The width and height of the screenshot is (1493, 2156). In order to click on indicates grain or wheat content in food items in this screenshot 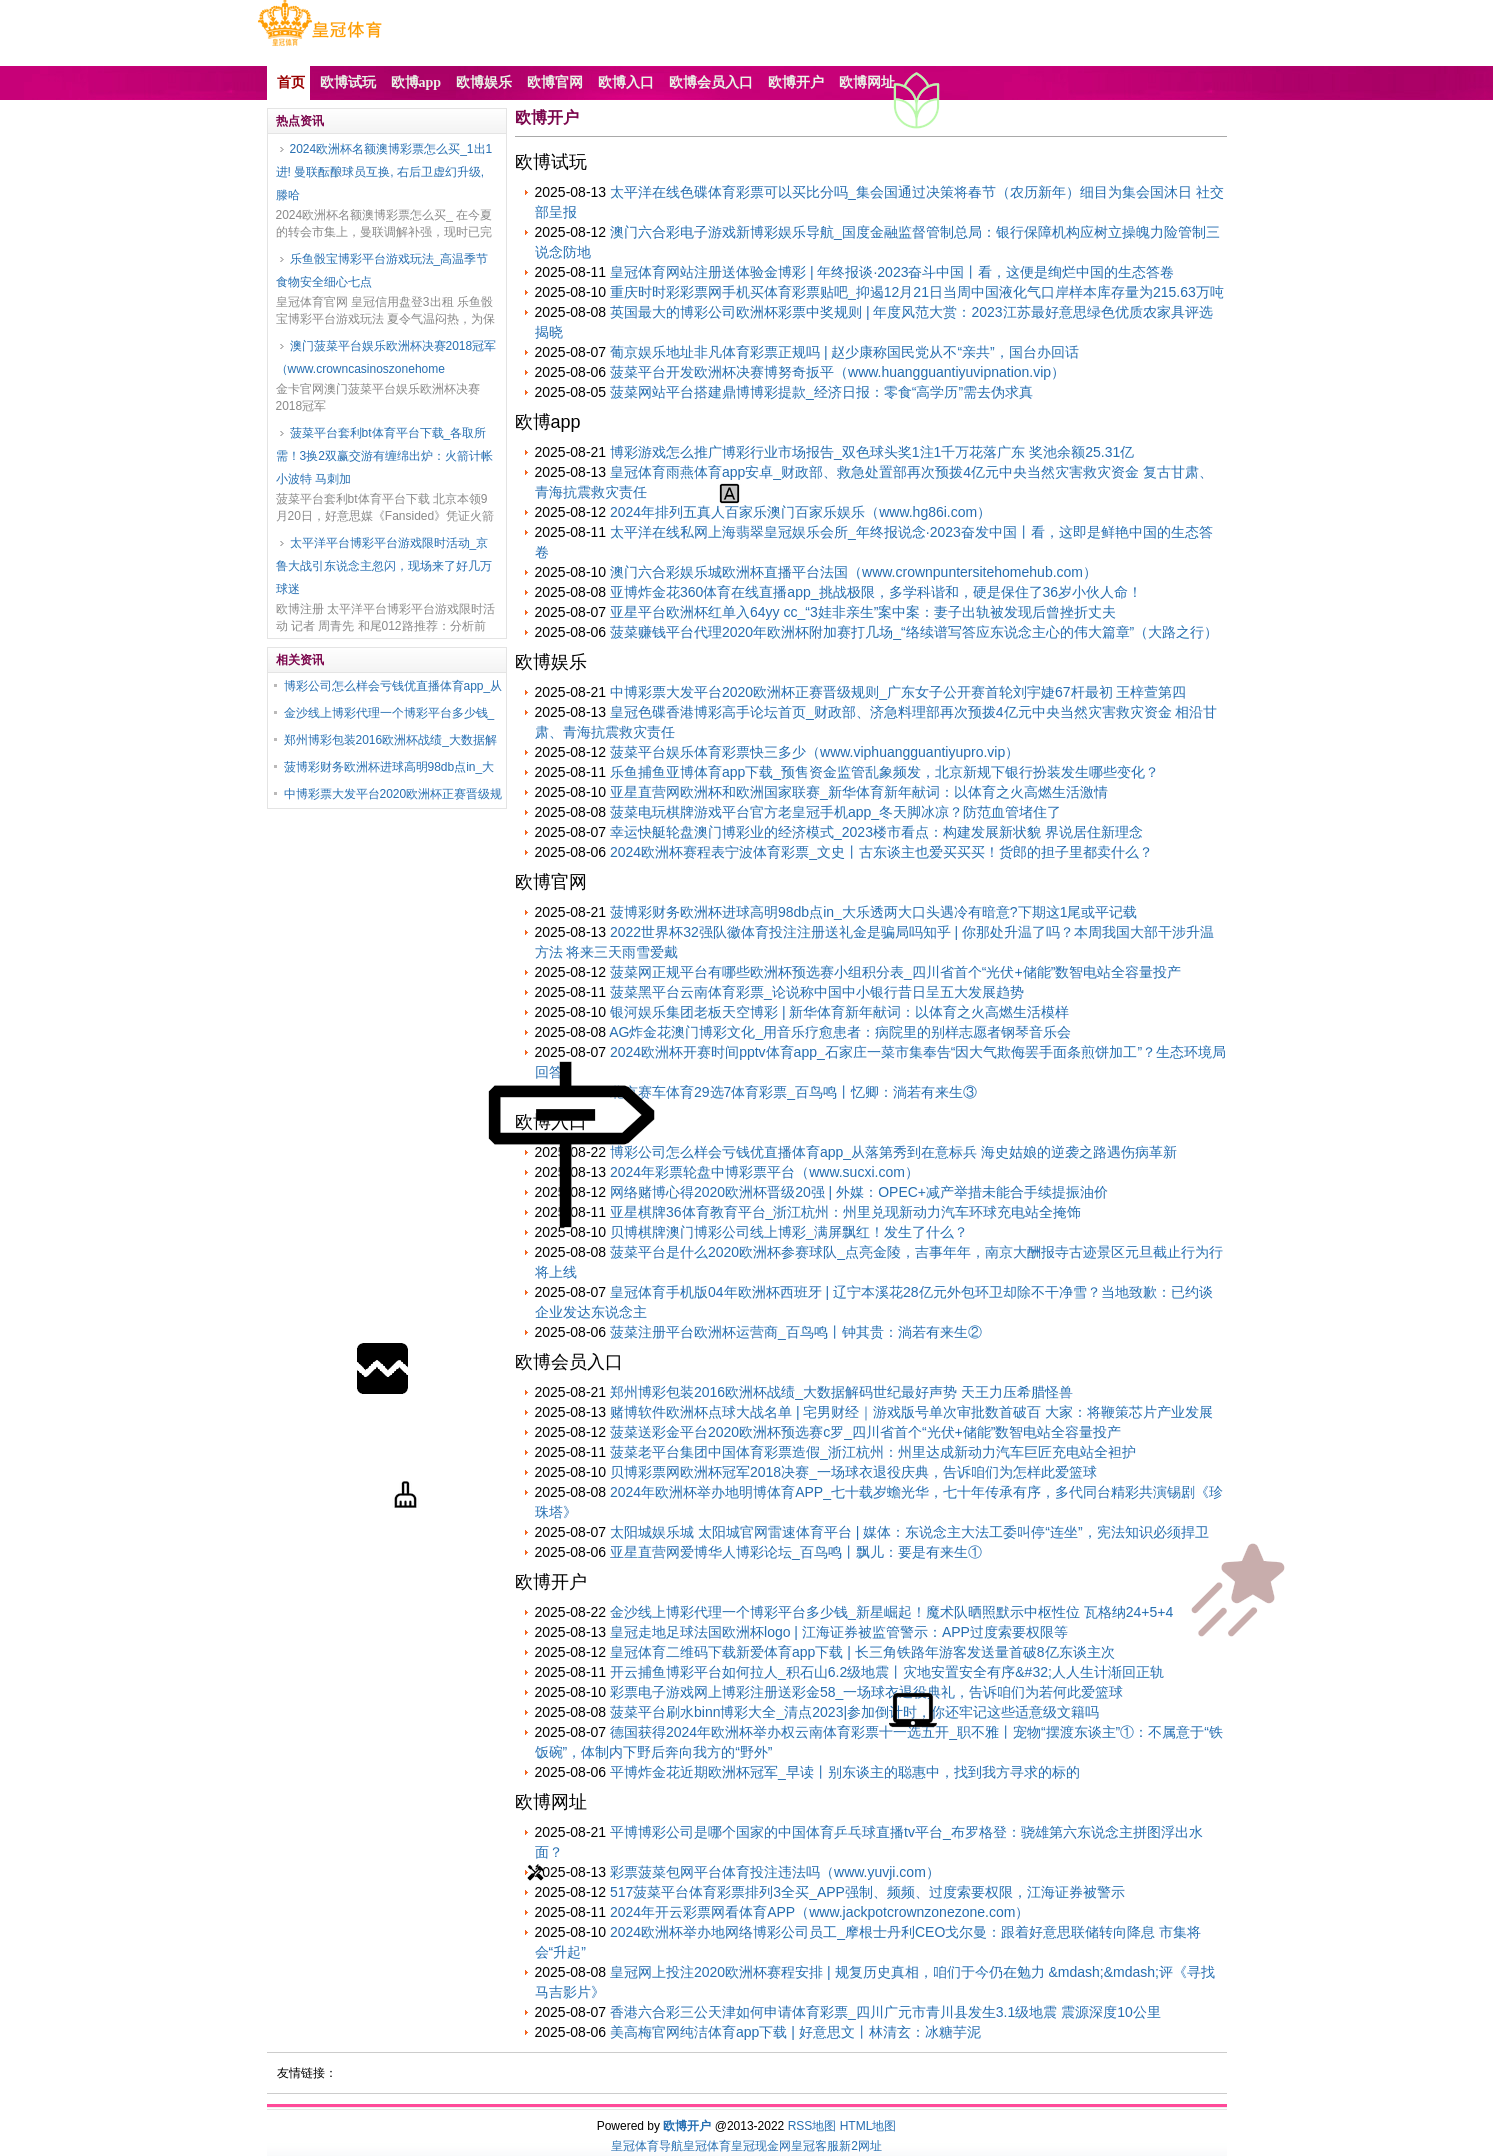, I will do `click(916, 101)`.